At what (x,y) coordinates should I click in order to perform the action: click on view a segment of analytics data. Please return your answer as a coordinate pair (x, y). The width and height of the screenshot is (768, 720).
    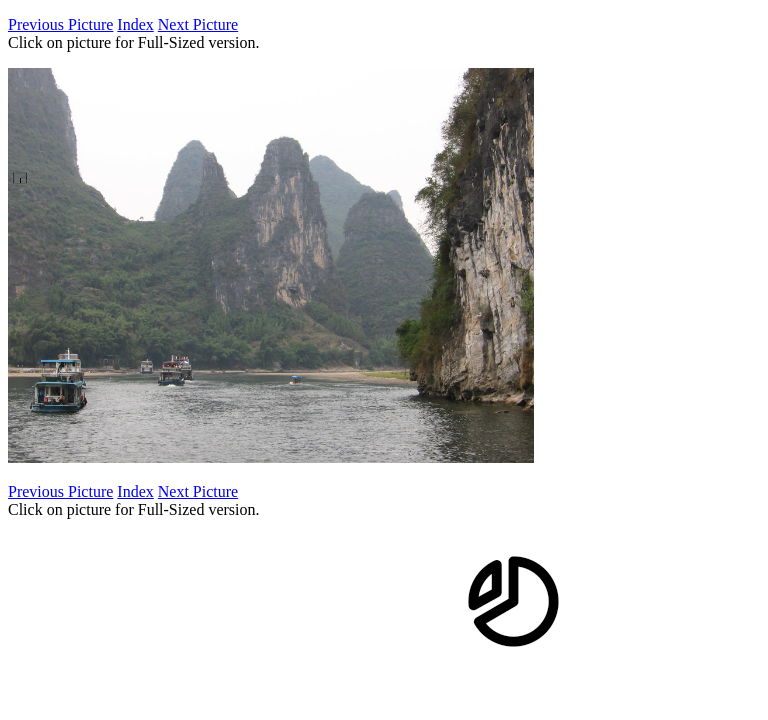
    Looking at the image, I should click on (513, 601).